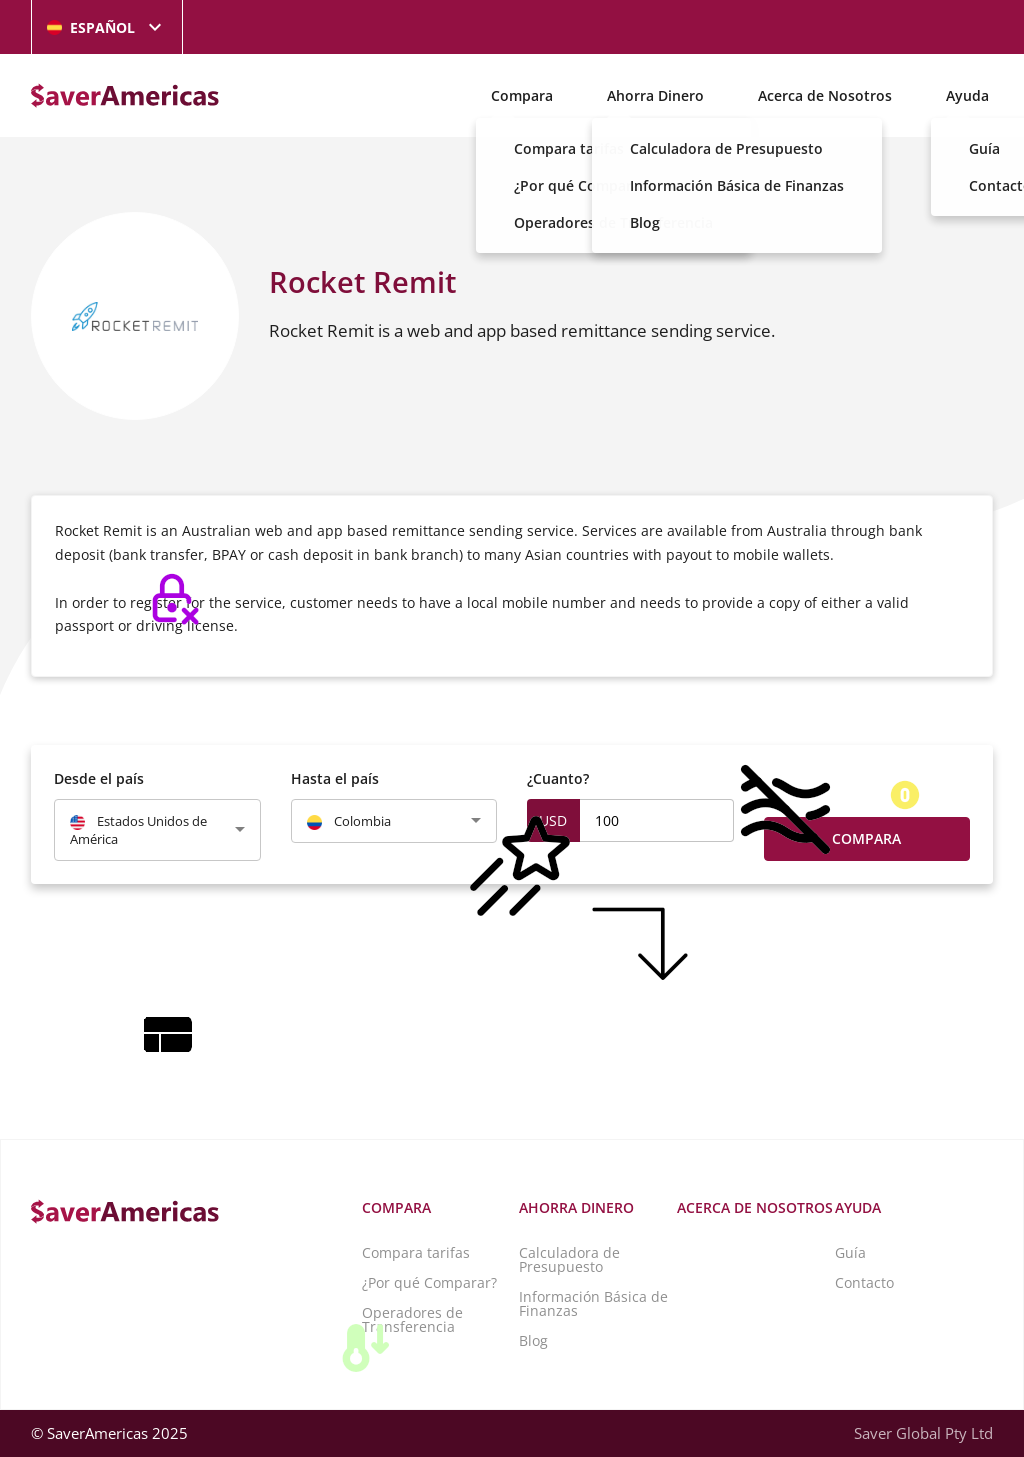 Image resolution: width=1024 pixels, height=1457 pixels. I want to click on remove or delete a security lock, so click(172, 598).